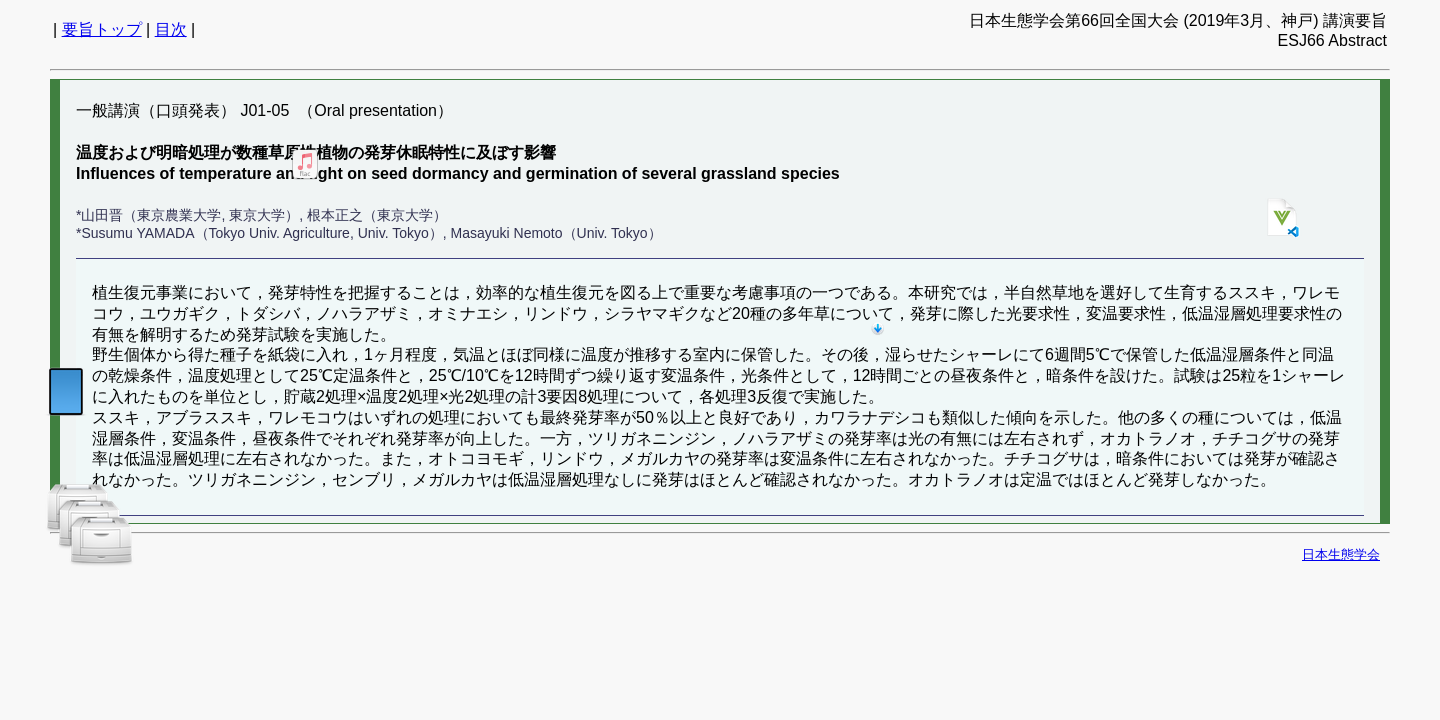 This screenshot has width=1440, height=720. Describe the element at coordinates (1282, 218) in the screenshot. I see `open a Vue.js file in Visual Studio Code` at that location.